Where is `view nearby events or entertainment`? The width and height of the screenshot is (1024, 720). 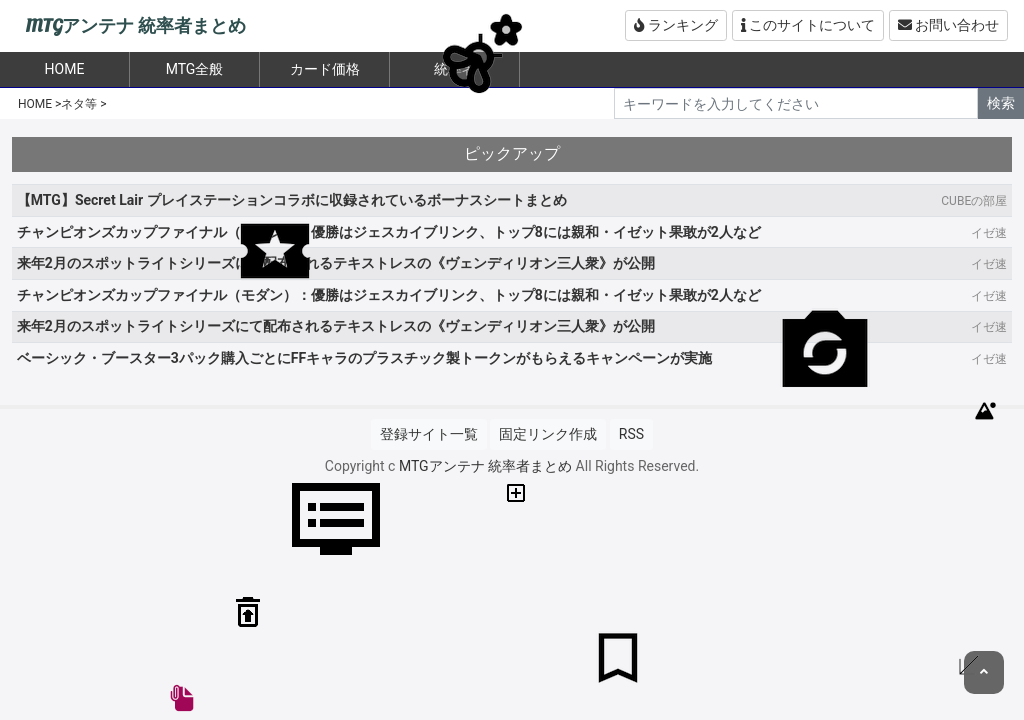
view nearby events or entertainment is located at coordinates (275, 251).